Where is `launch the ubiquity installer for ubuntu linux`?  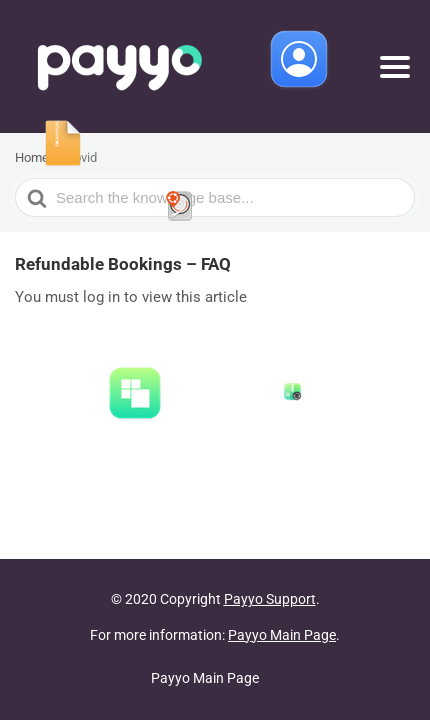
launch the ubiquity installer for ubuntu linux is located at coordinates (180, 206).